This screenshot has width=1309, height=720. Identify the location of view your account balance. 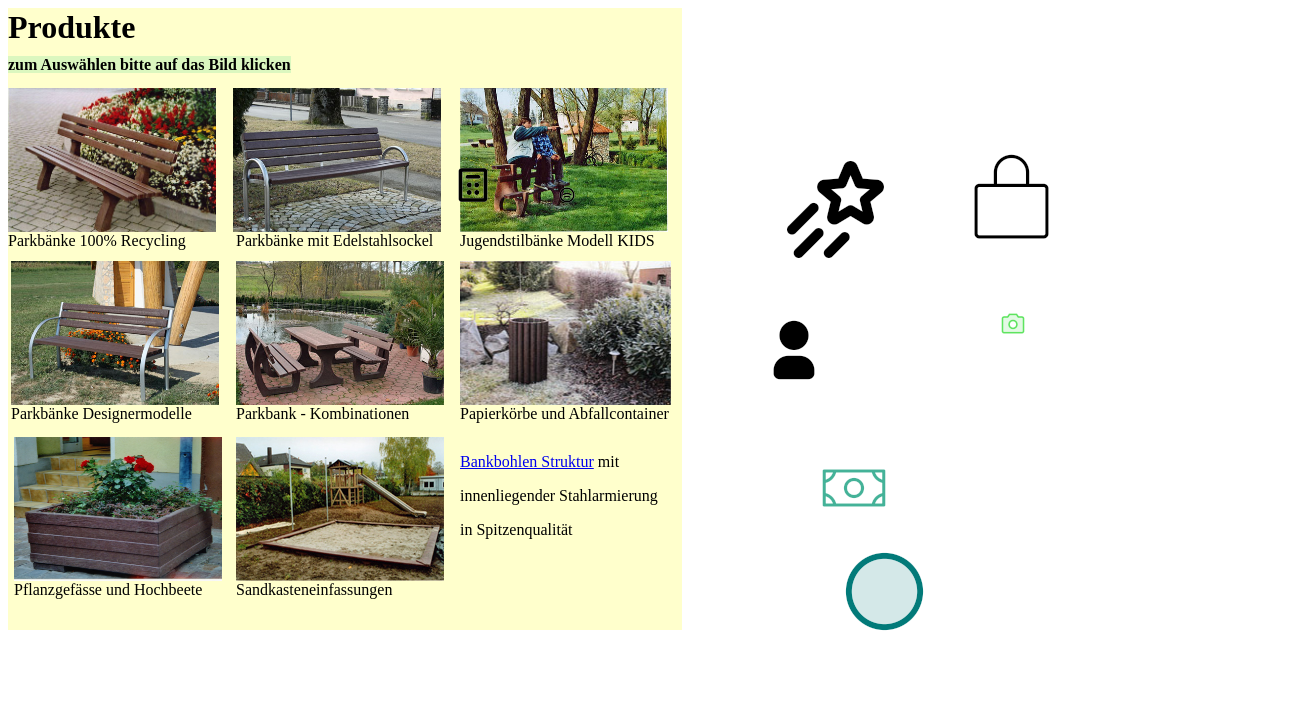
(854, 488).